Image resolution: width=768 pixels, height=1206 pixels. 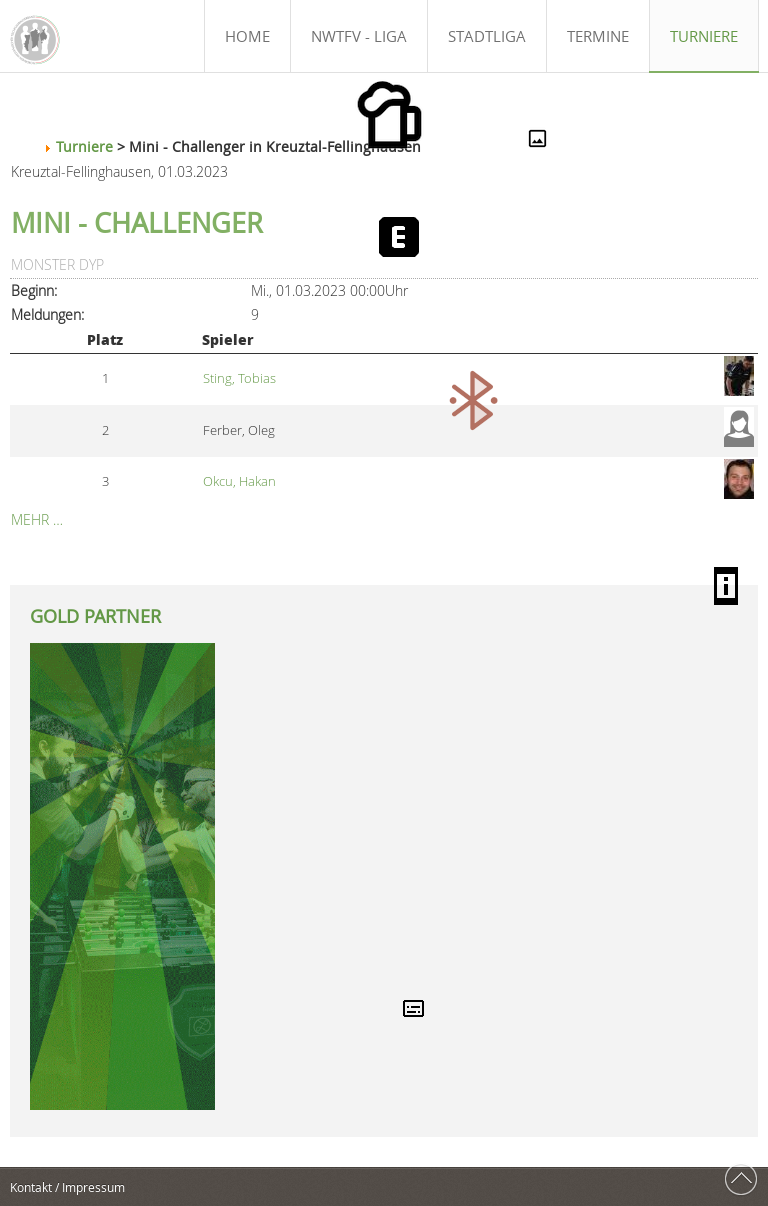 What do you see at coordinates (413, 1008) in the screenshot?
I see `enable subtitles or closed captions` at bounding box center [413, 1008].